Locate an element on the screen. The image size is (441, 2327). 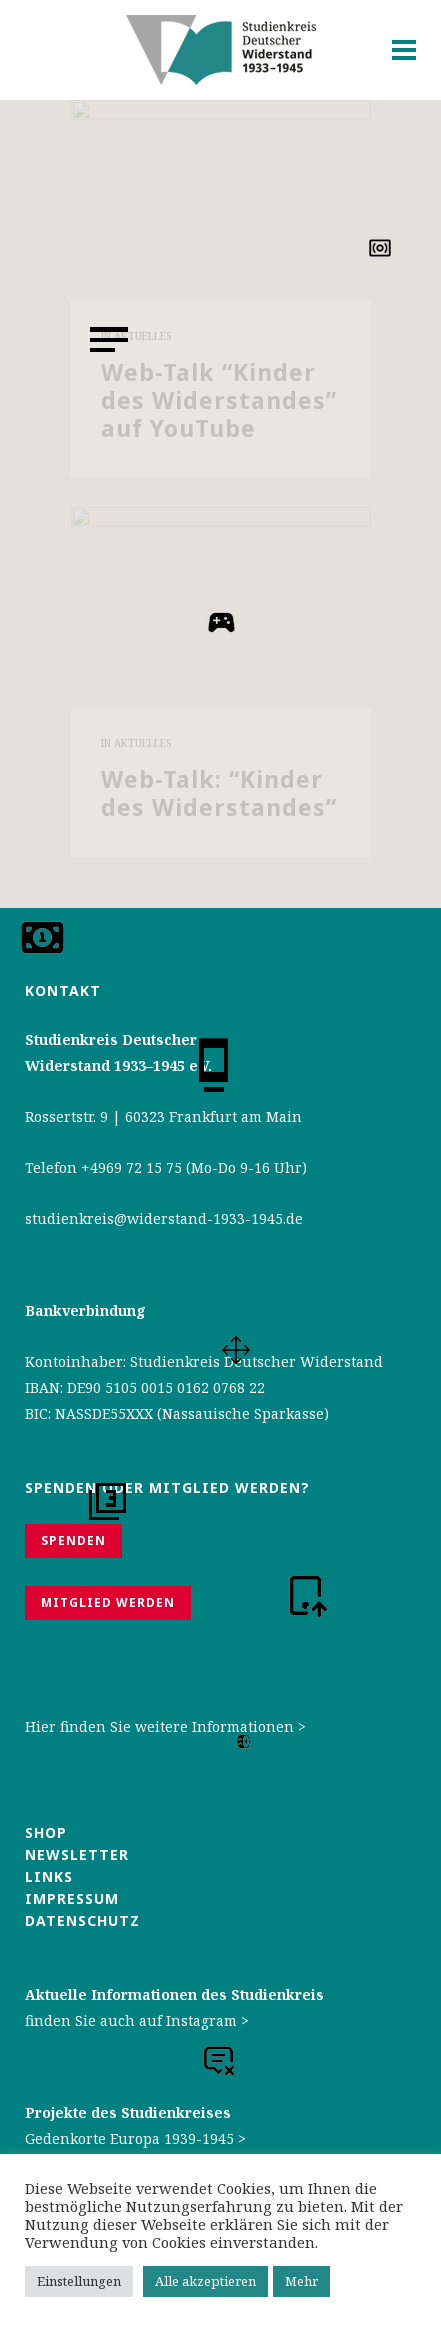
view or access notes is located at coordinates (109, 340).